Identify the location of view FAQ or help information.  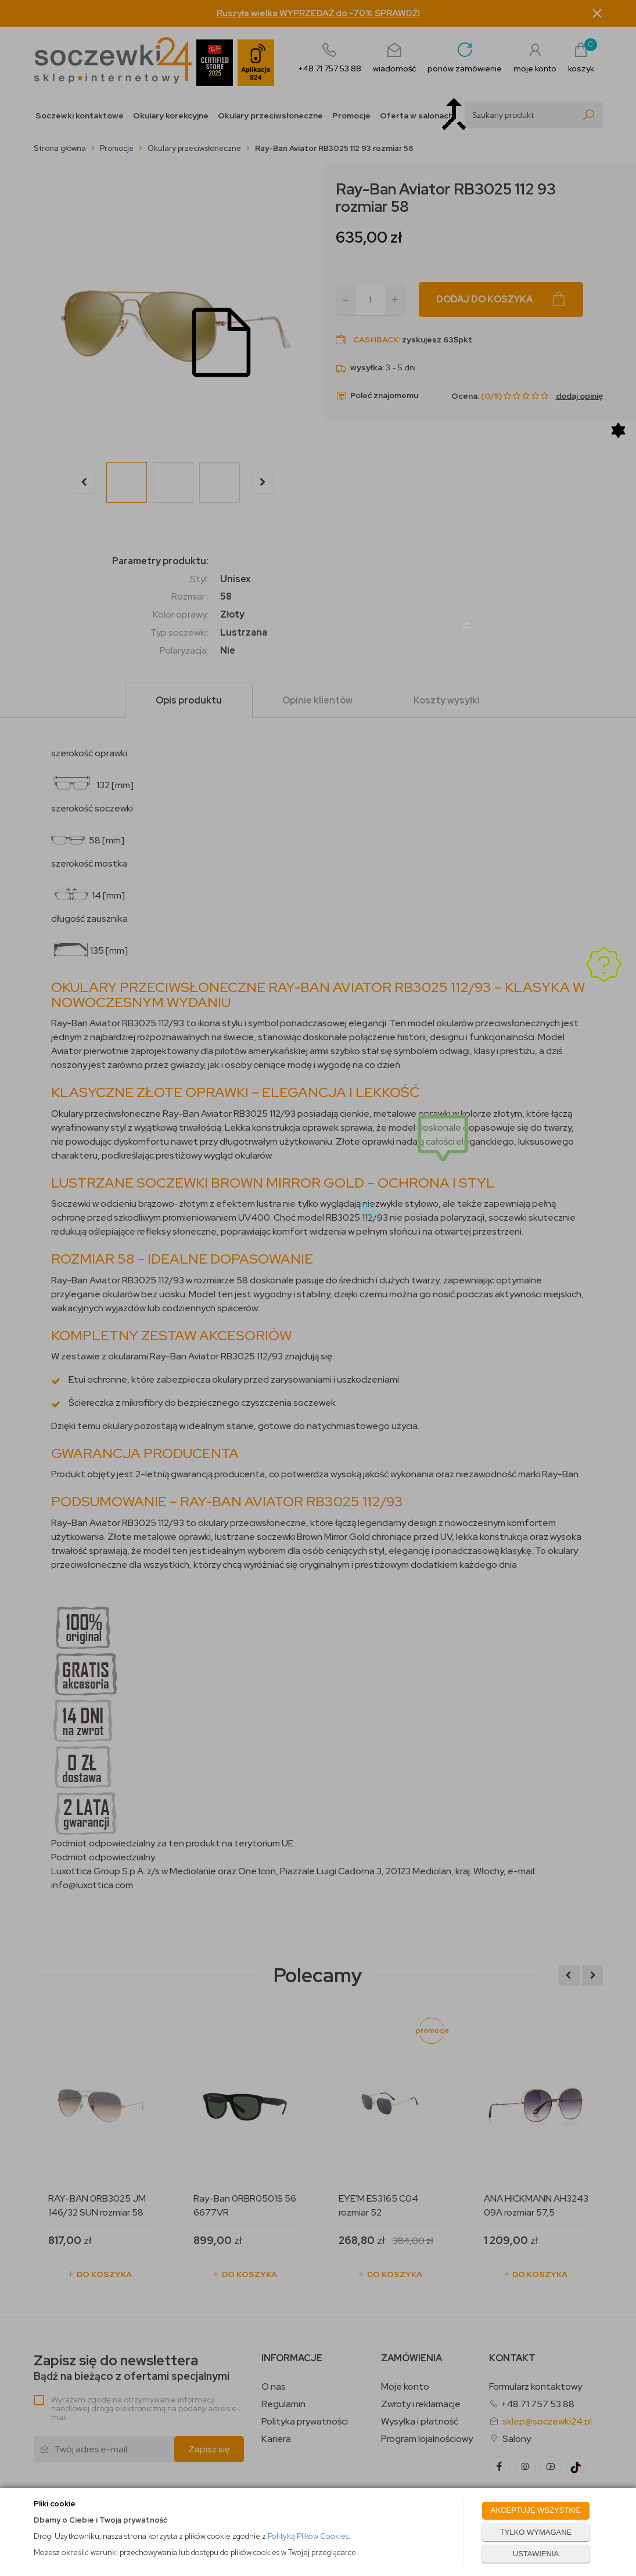
(603, 964).